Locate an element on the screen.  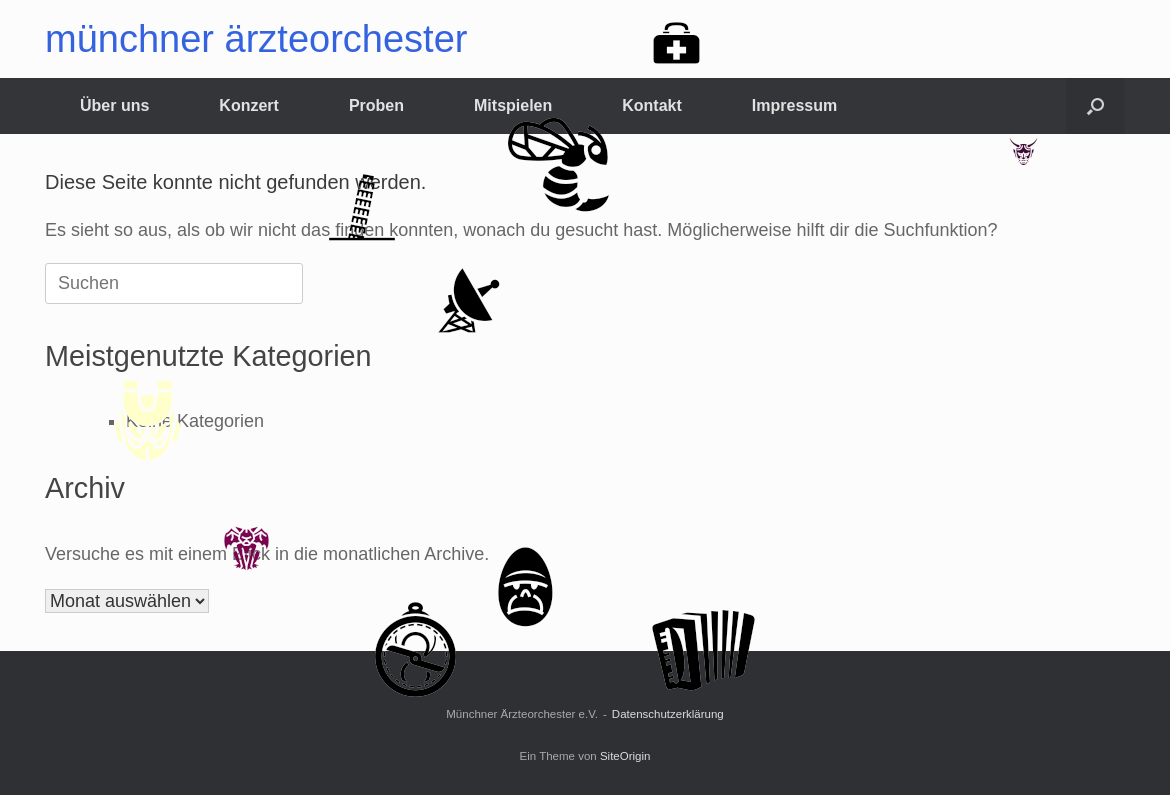
select accordion instrument is located at coordinates (703, 646).